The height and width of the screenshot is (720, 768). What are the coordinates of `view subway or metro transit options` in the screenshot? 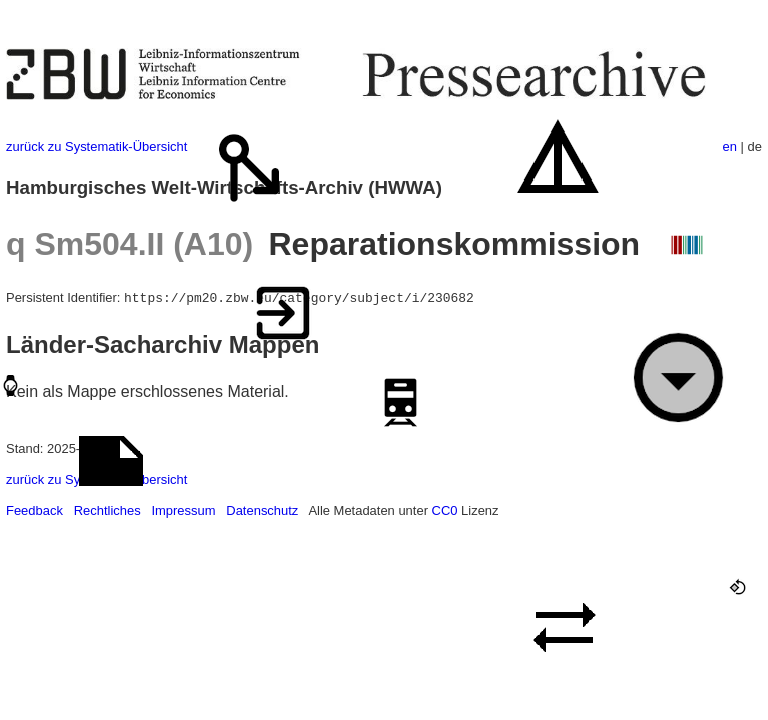 It's located at (400, 402).